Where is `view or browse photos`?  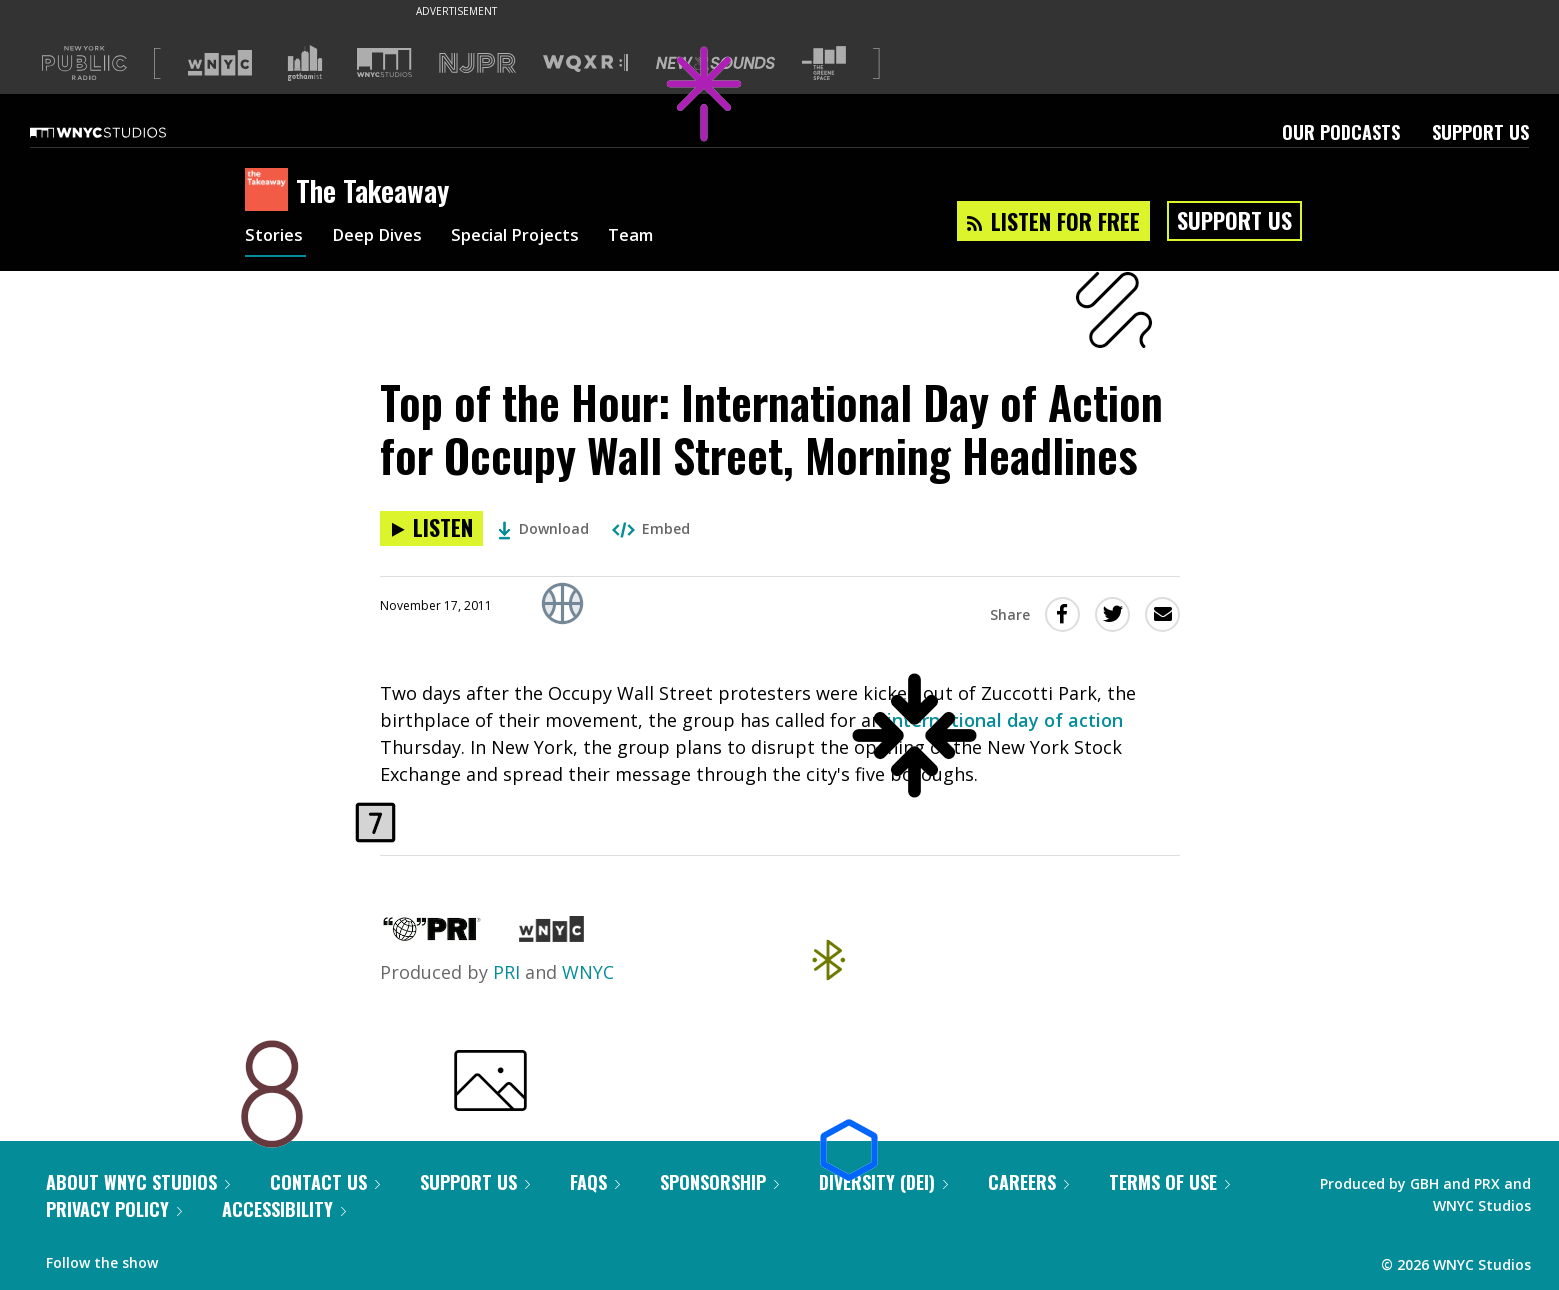
view or browse photos is located at coordinates (490, 1080).